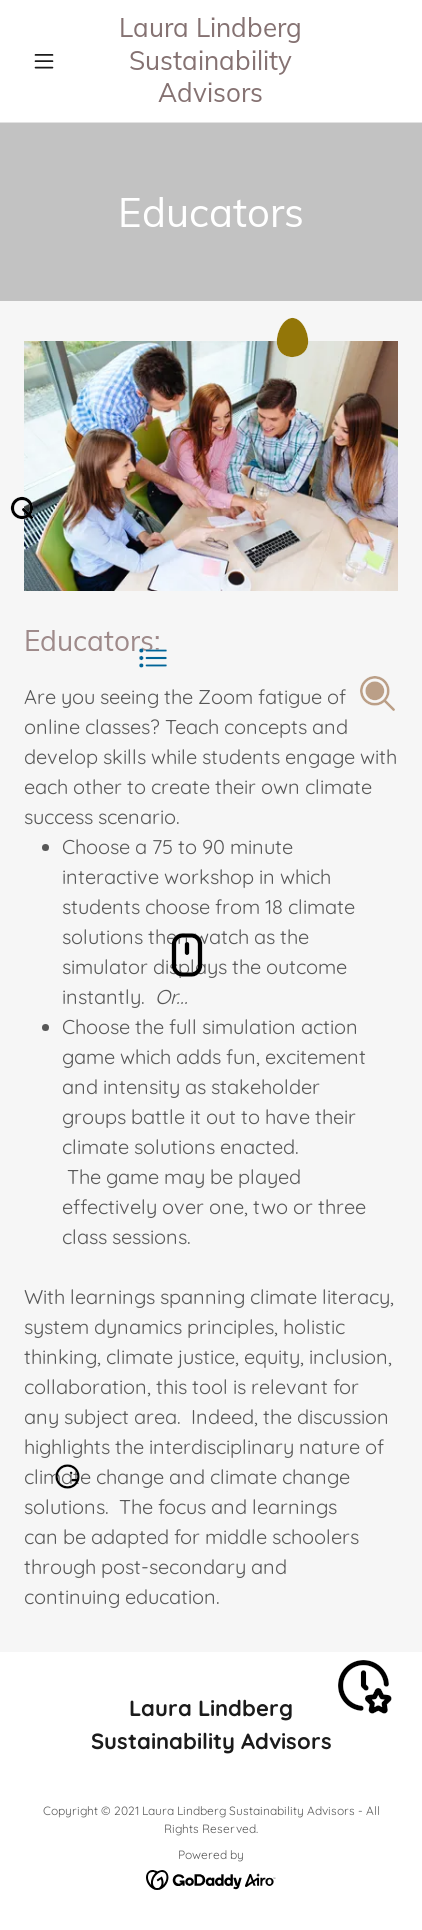 The width and height of the screenshot is (422, 1930). I want to click on indicates guatemalan quetzal currency, so click(22, 508).